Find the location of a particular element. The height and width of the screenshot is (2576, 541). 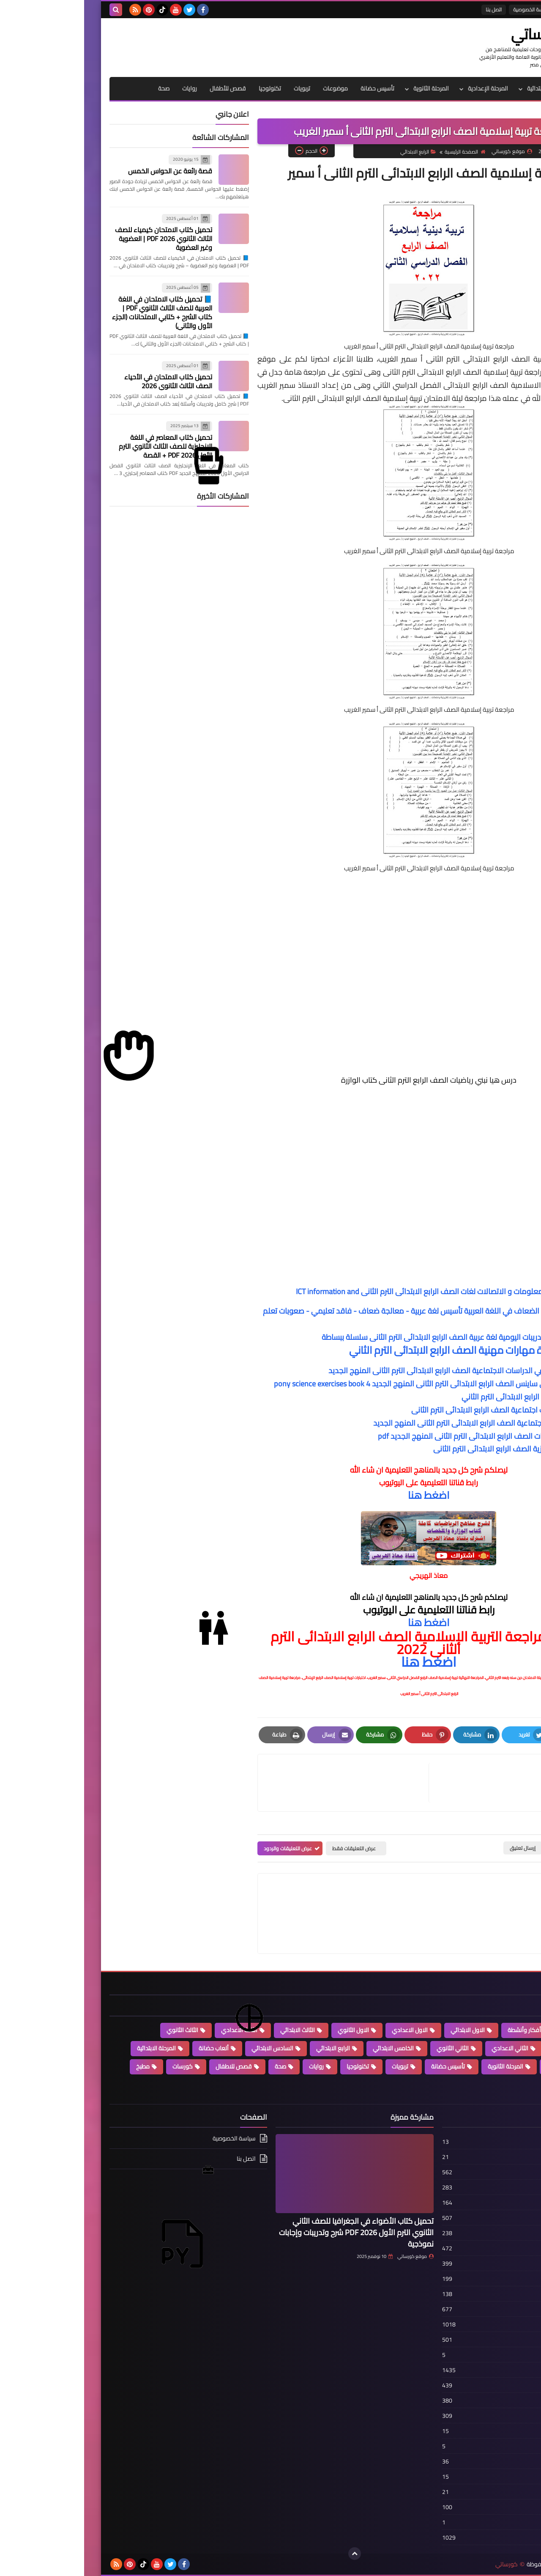

open a python file is located at coordinates (182, 2244).